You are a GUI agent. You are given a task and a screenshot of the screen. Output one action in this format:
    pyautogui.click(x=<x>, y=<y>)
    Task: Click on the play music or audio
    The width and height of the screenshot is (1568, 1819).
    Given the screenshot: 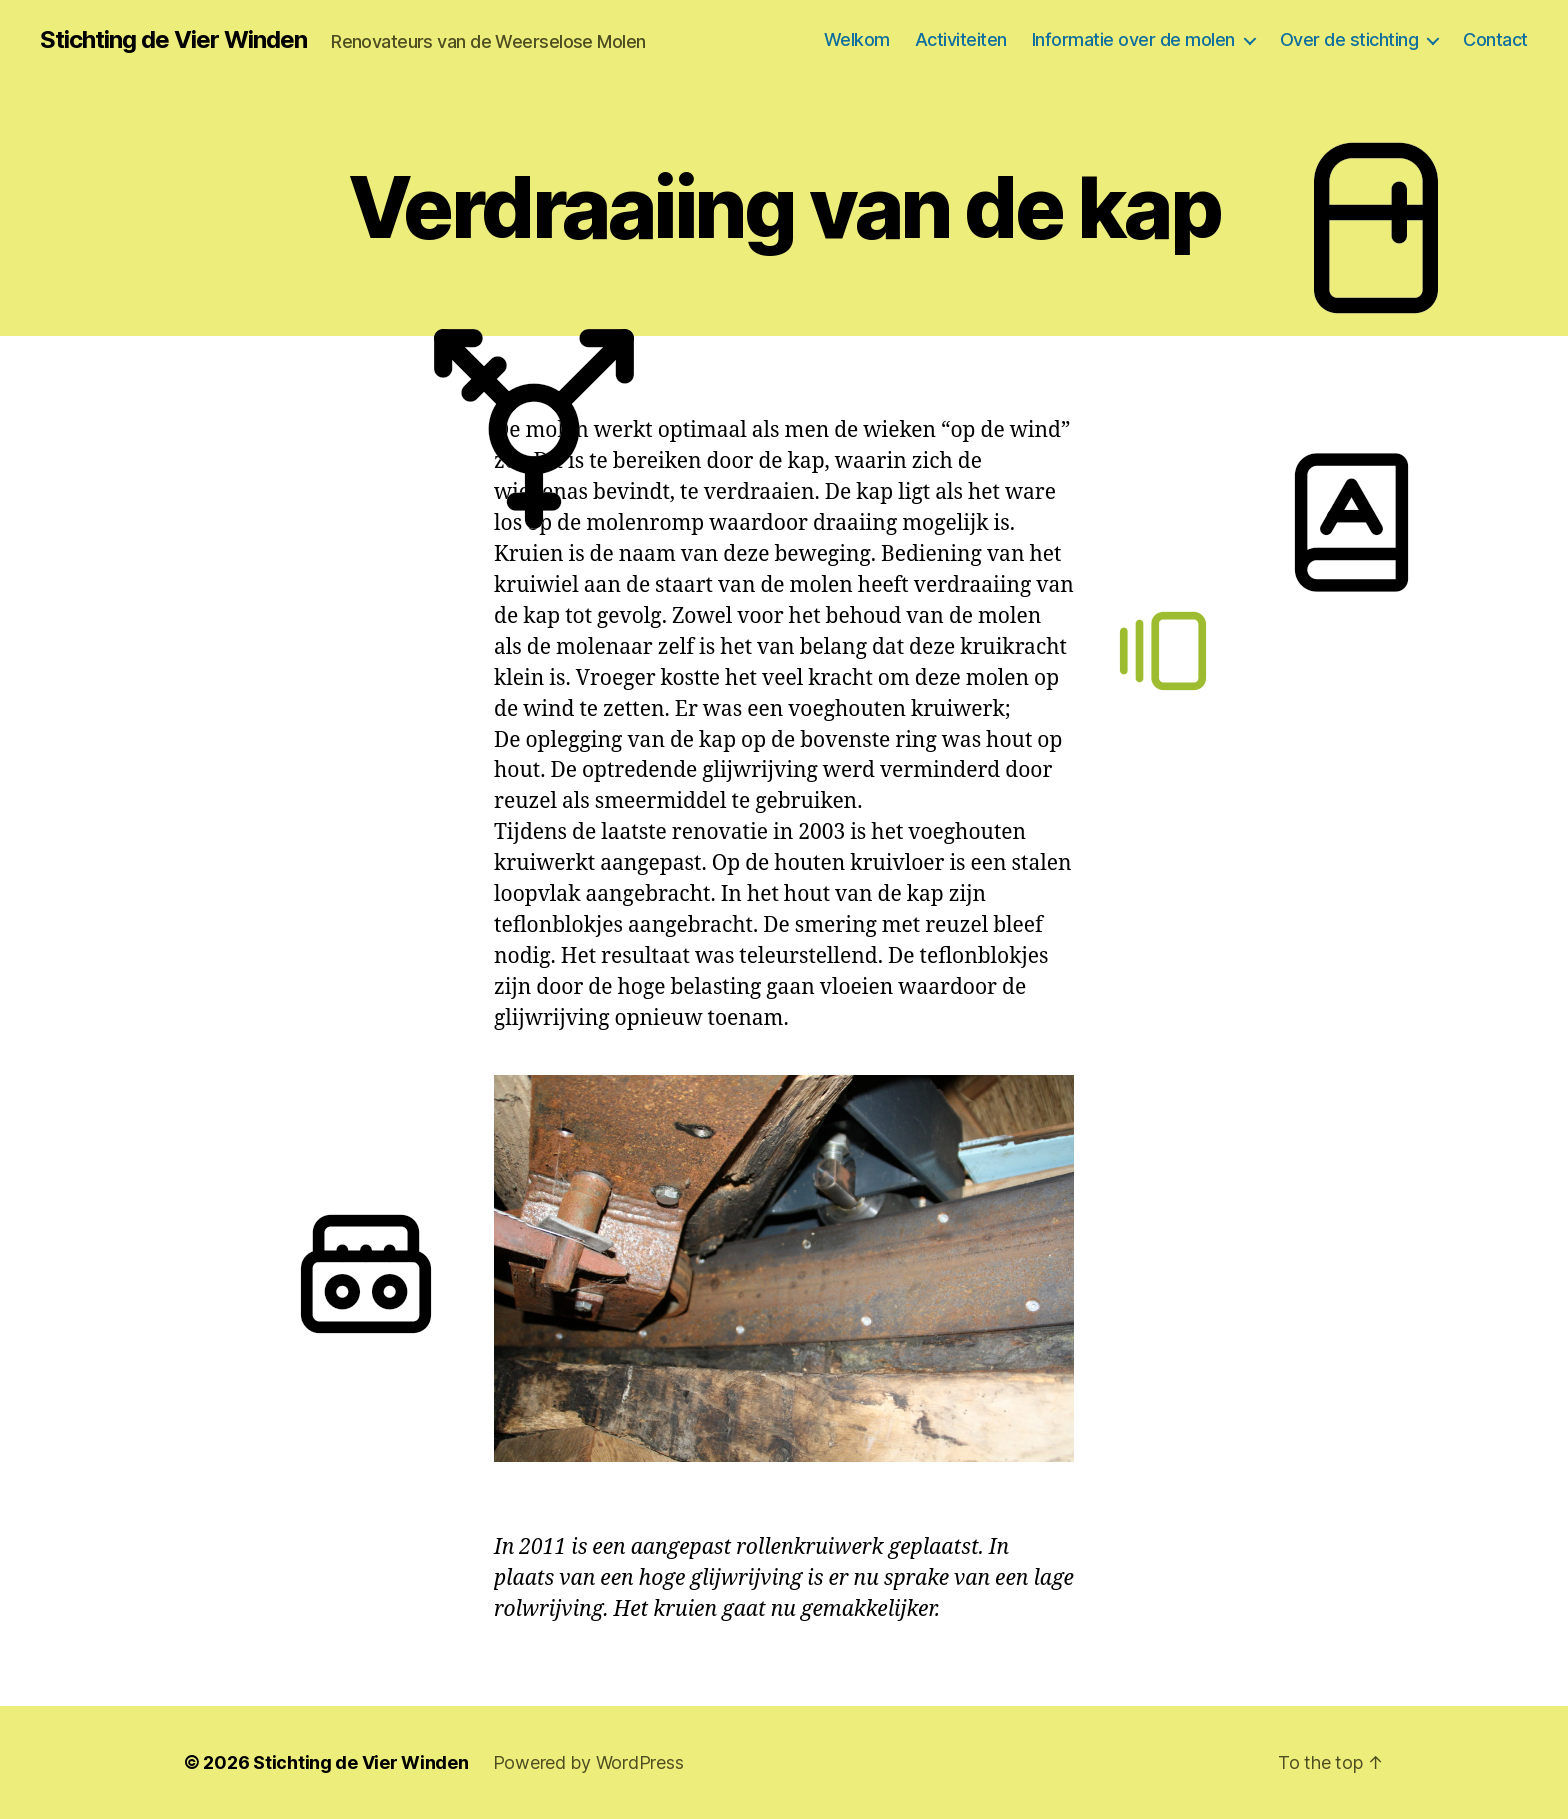 What is the action you would take?
    pyautogui.click(x=366, y=1274)
    